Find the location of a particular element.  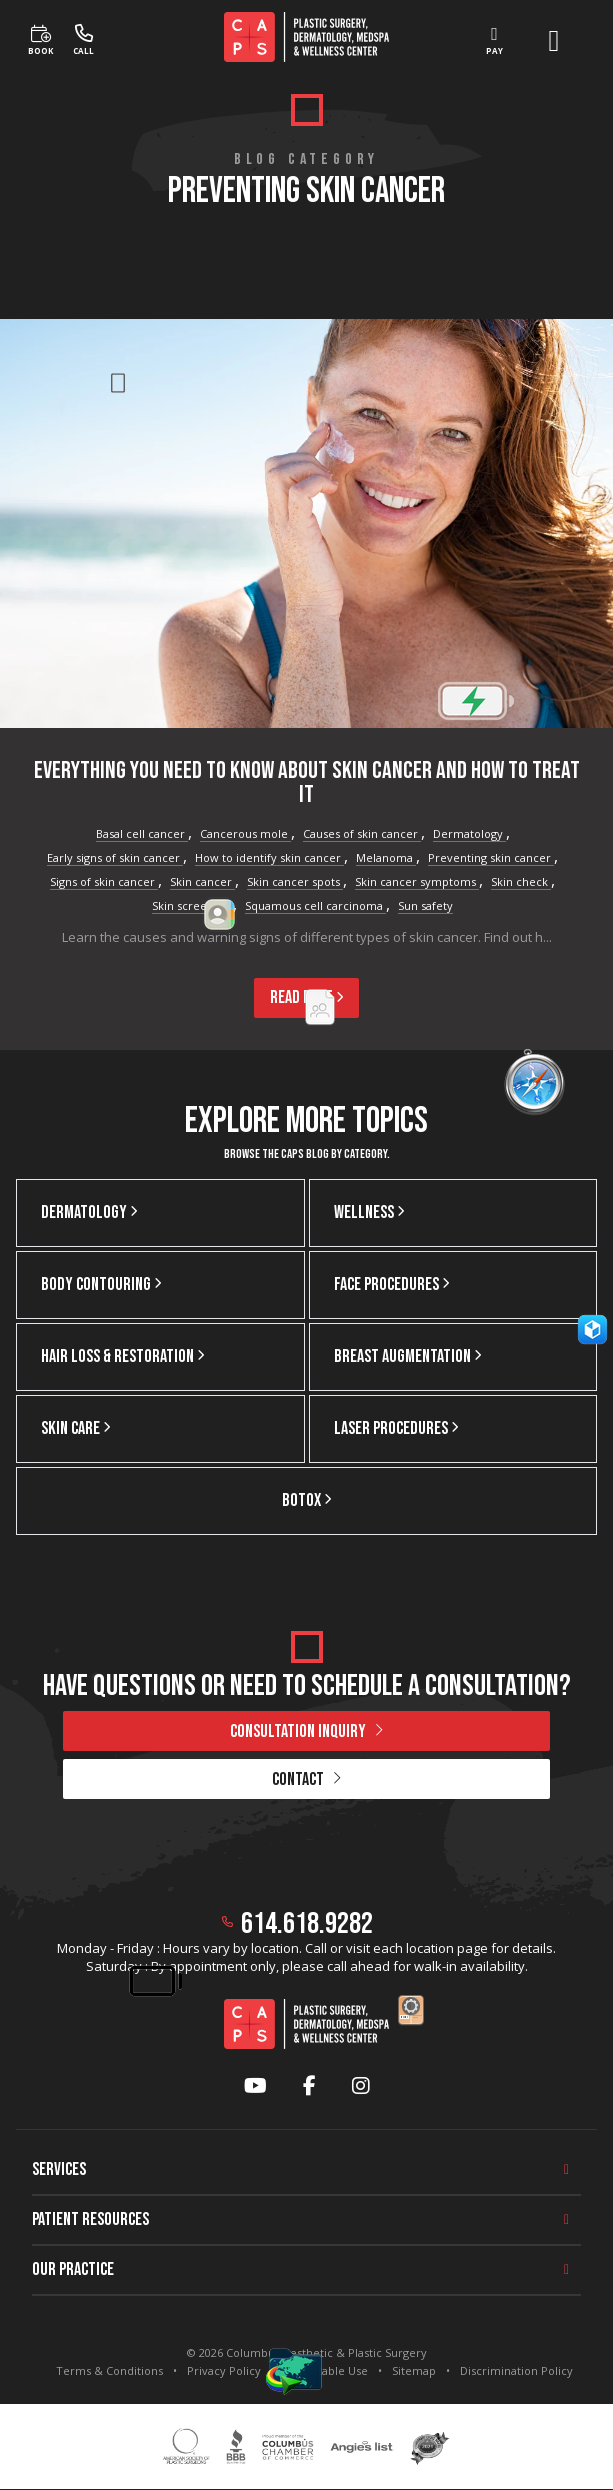

battery fully charged and connected to power is located at coordinates (476, 701).